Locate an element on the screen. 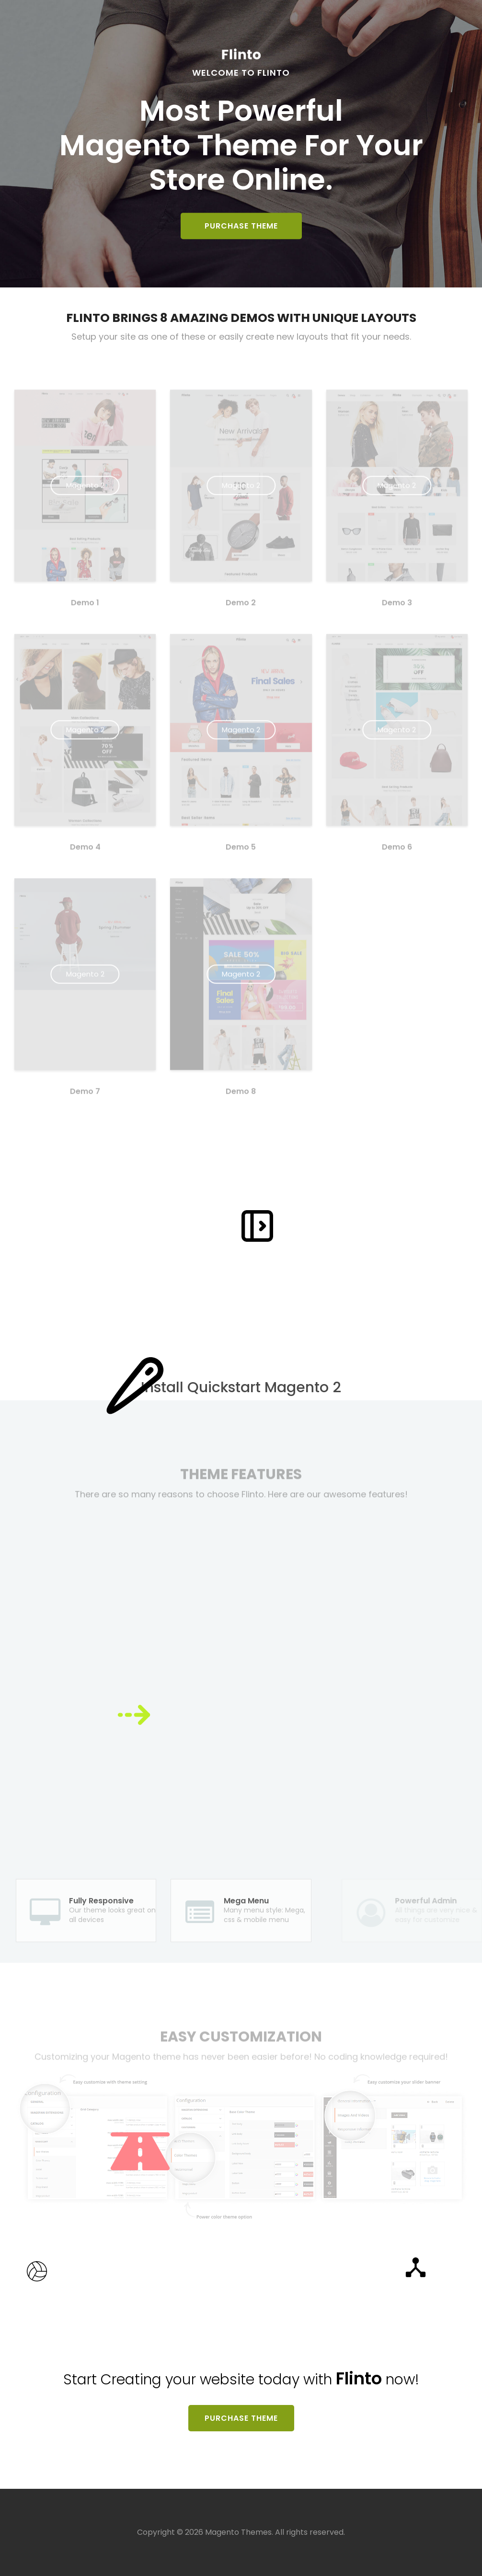  connect or manage connected devices is located at coordinates (415, 2267).